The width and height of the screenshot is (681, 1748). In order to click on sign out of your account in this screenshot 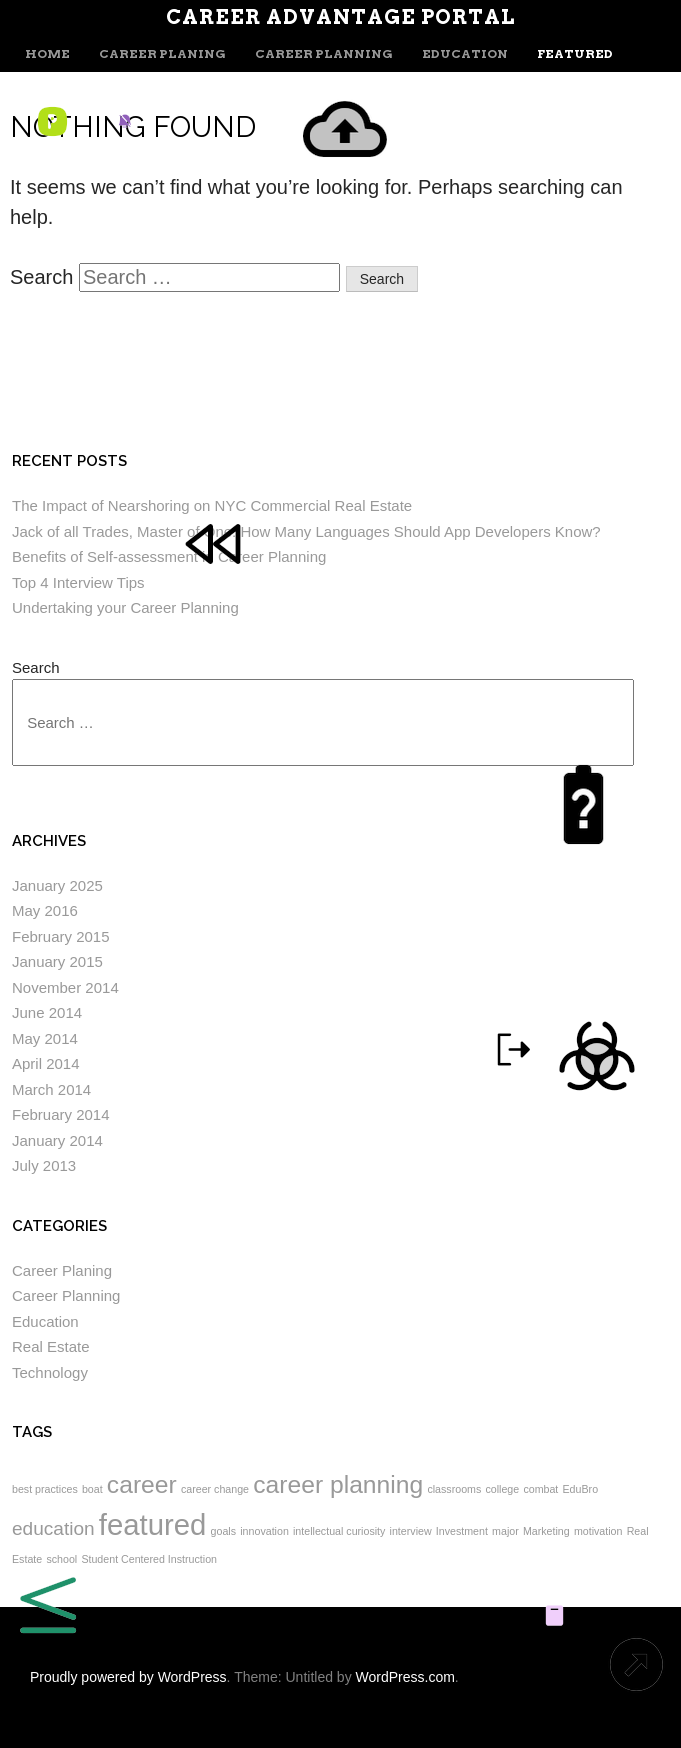, I will do `click(512, 1049)`.